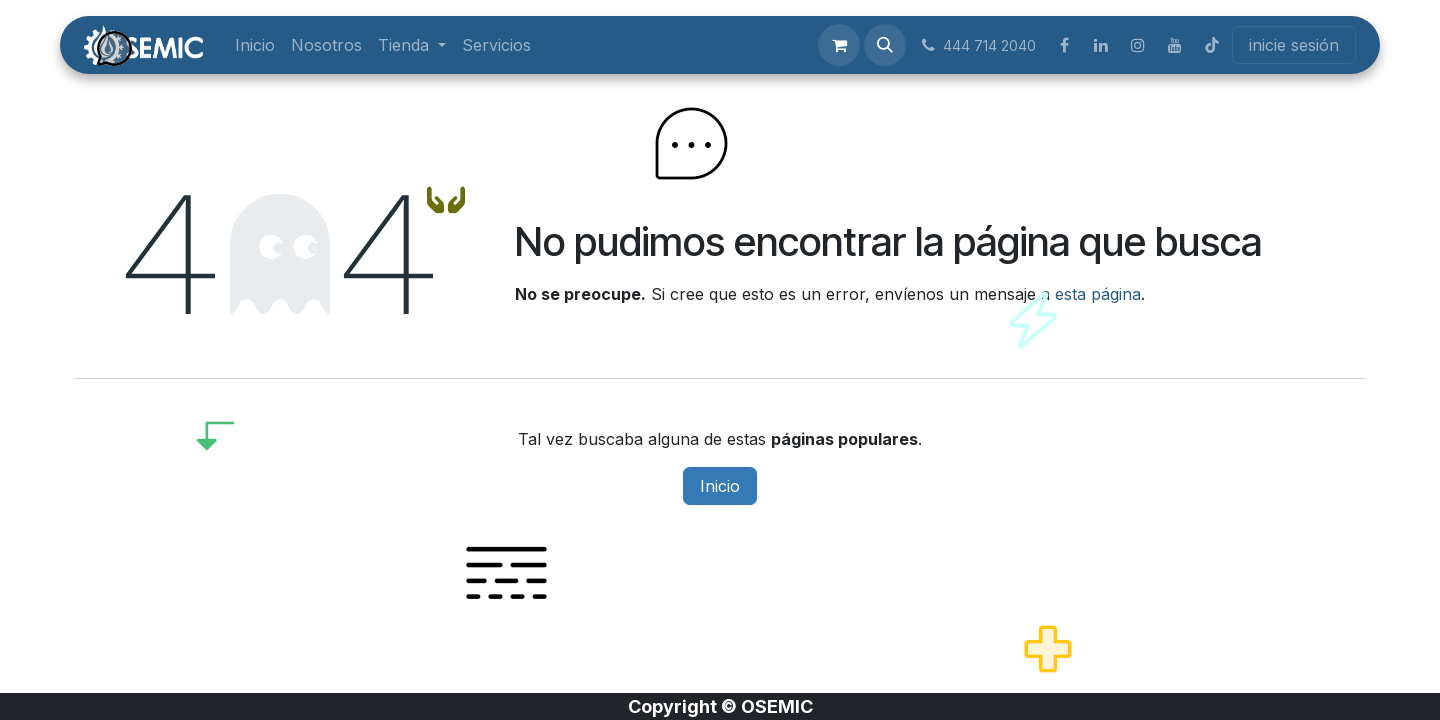 Image resolution: width=1440 pixels, height=720 pixels. What do you see at coordinates (1033, 320) in the screenshot?
I see `indicates a quick action or shortcut` at bounding box center [1033, 320].